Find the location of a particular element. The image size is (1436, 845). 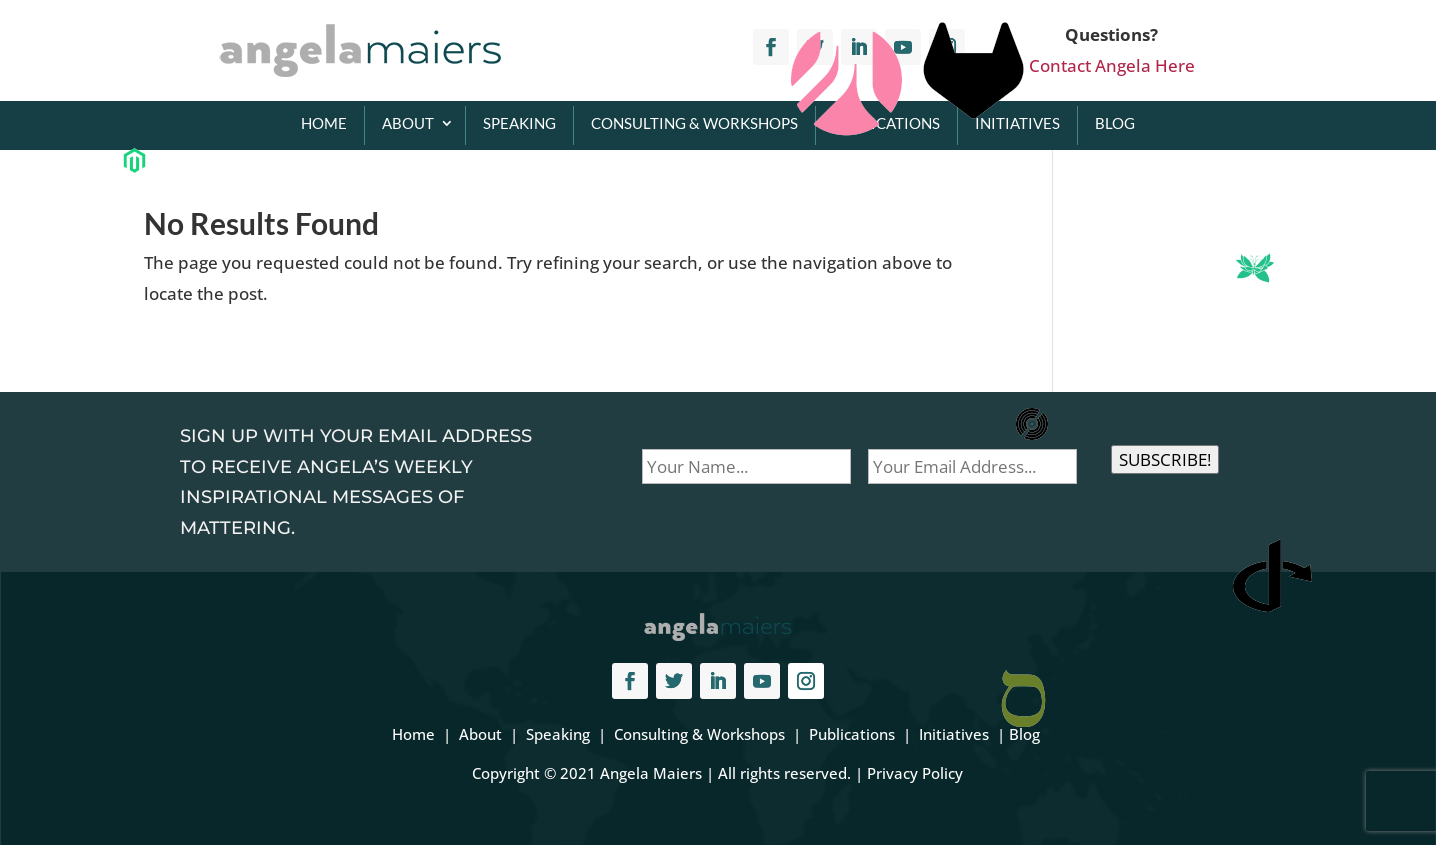

magento e-commerce platform logo is located at coordinates (134, 160).